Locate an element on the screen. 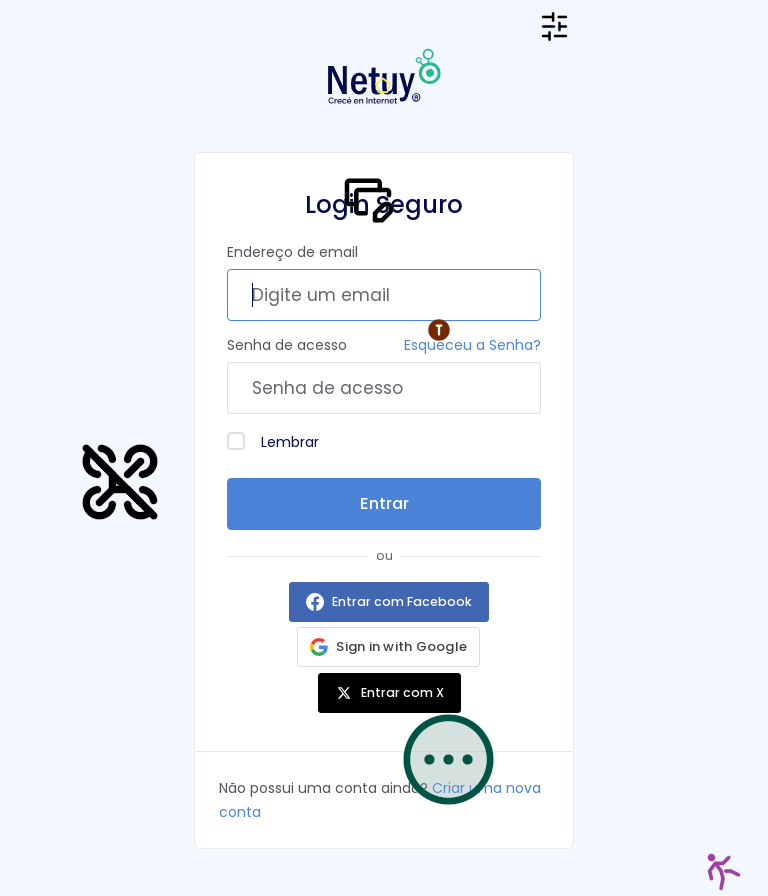 The width and height of the screenshot is (768, 896). adjust settings or preferences is located at coordinates (554, 26).